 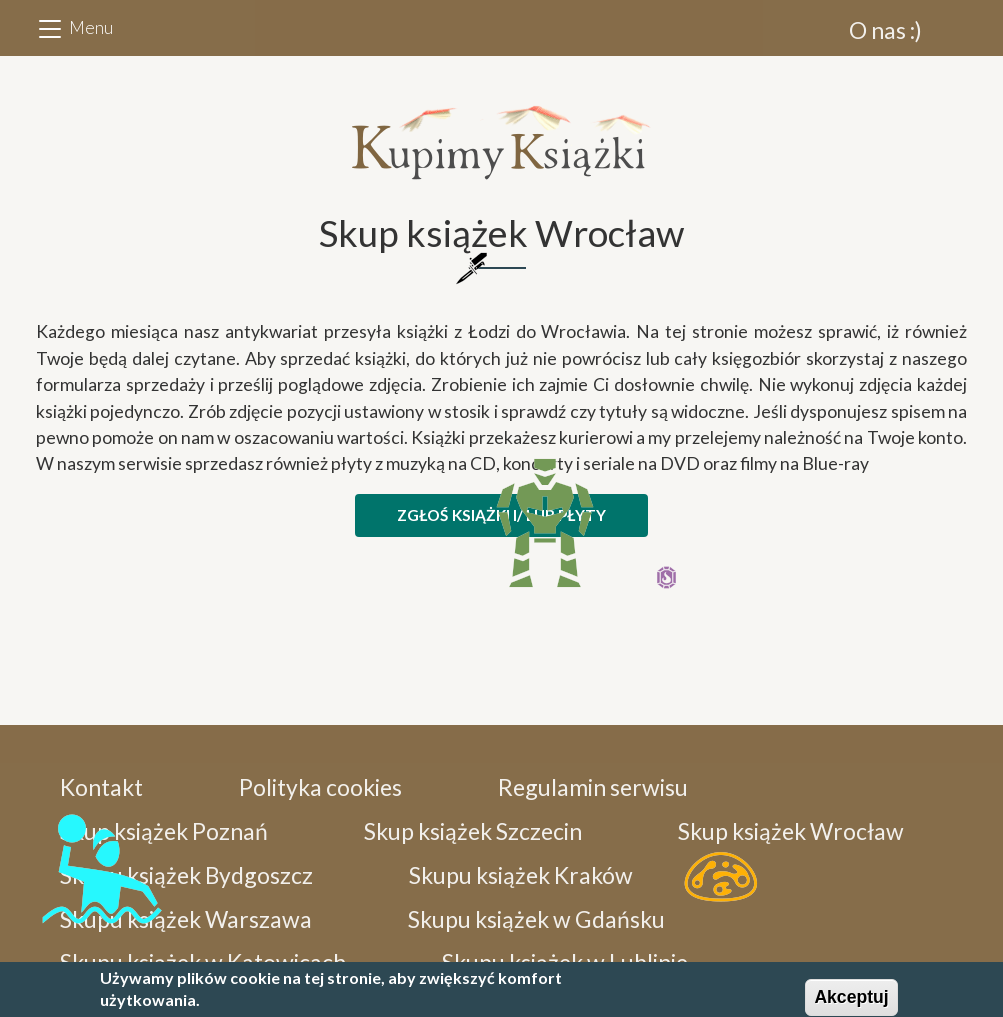 I want to click on select battle mech unit in game, so click(x=545, y=523).